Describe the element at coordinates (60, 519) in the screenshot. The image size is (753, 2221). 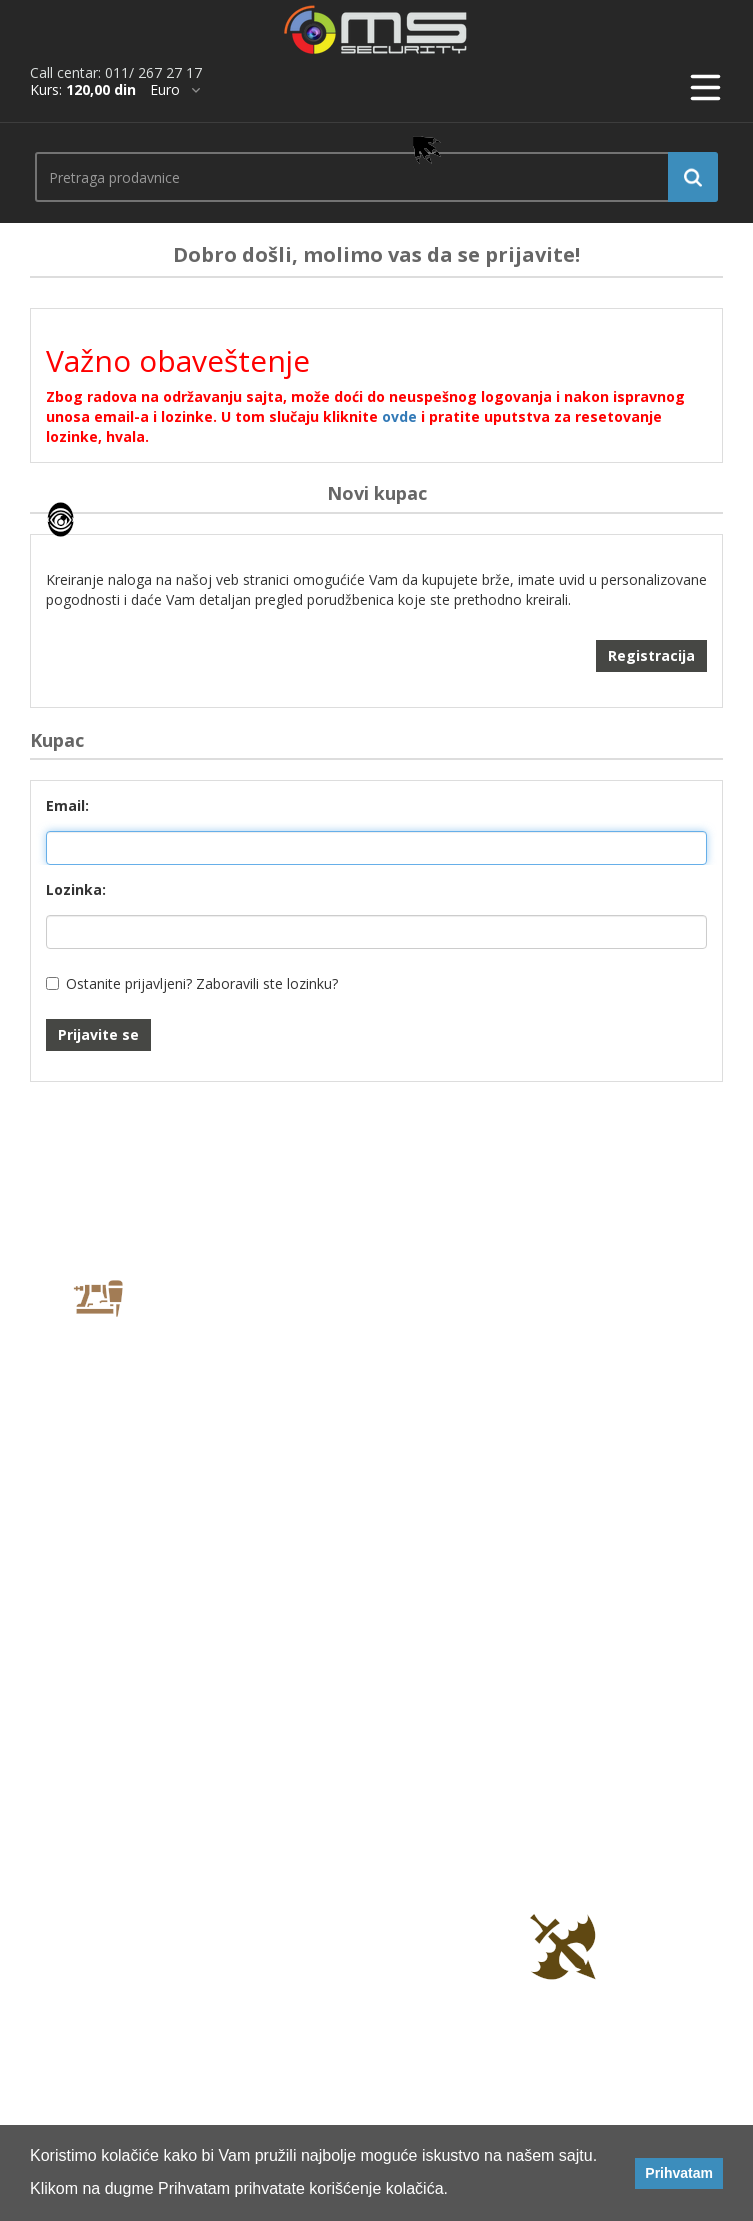
I see `select cyclops character or creature type` at that location.